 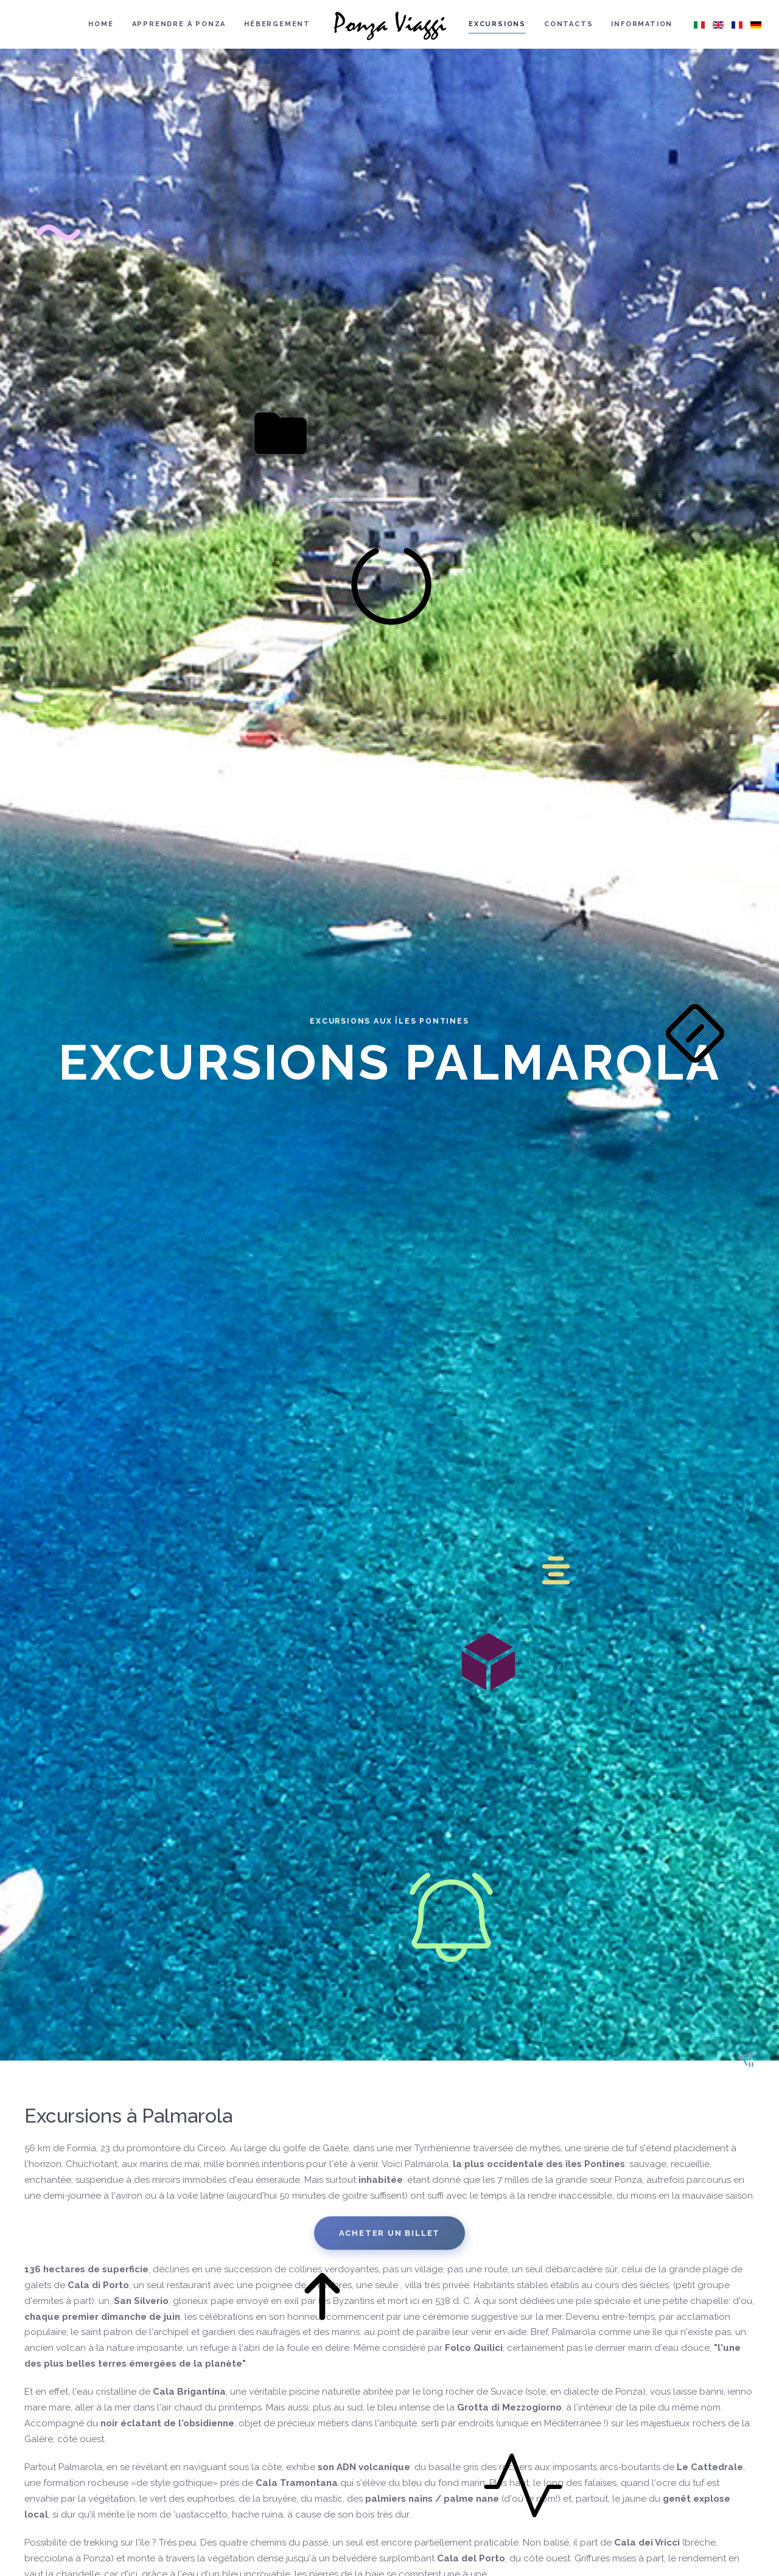 What do you see at coordinates (746, 2059) in the screenshot?
I see `pause location sharing` at bounding box center [746, 2059].